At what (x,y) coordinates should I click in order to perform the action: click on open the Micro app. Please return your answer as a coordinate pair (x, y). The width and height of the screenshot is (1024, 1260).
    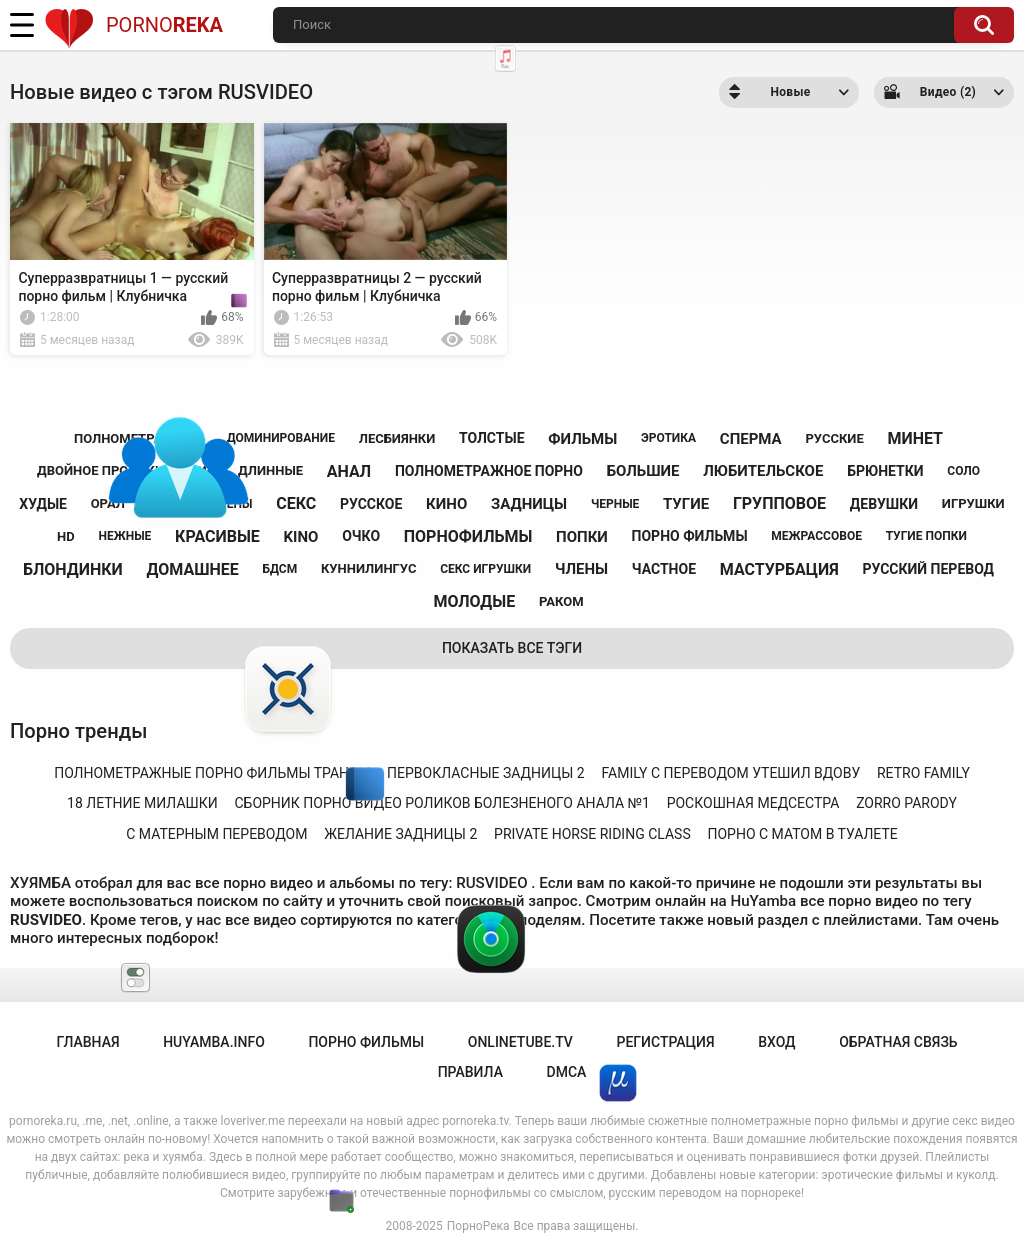
    Looking at the image, I should click on (618, 1083).